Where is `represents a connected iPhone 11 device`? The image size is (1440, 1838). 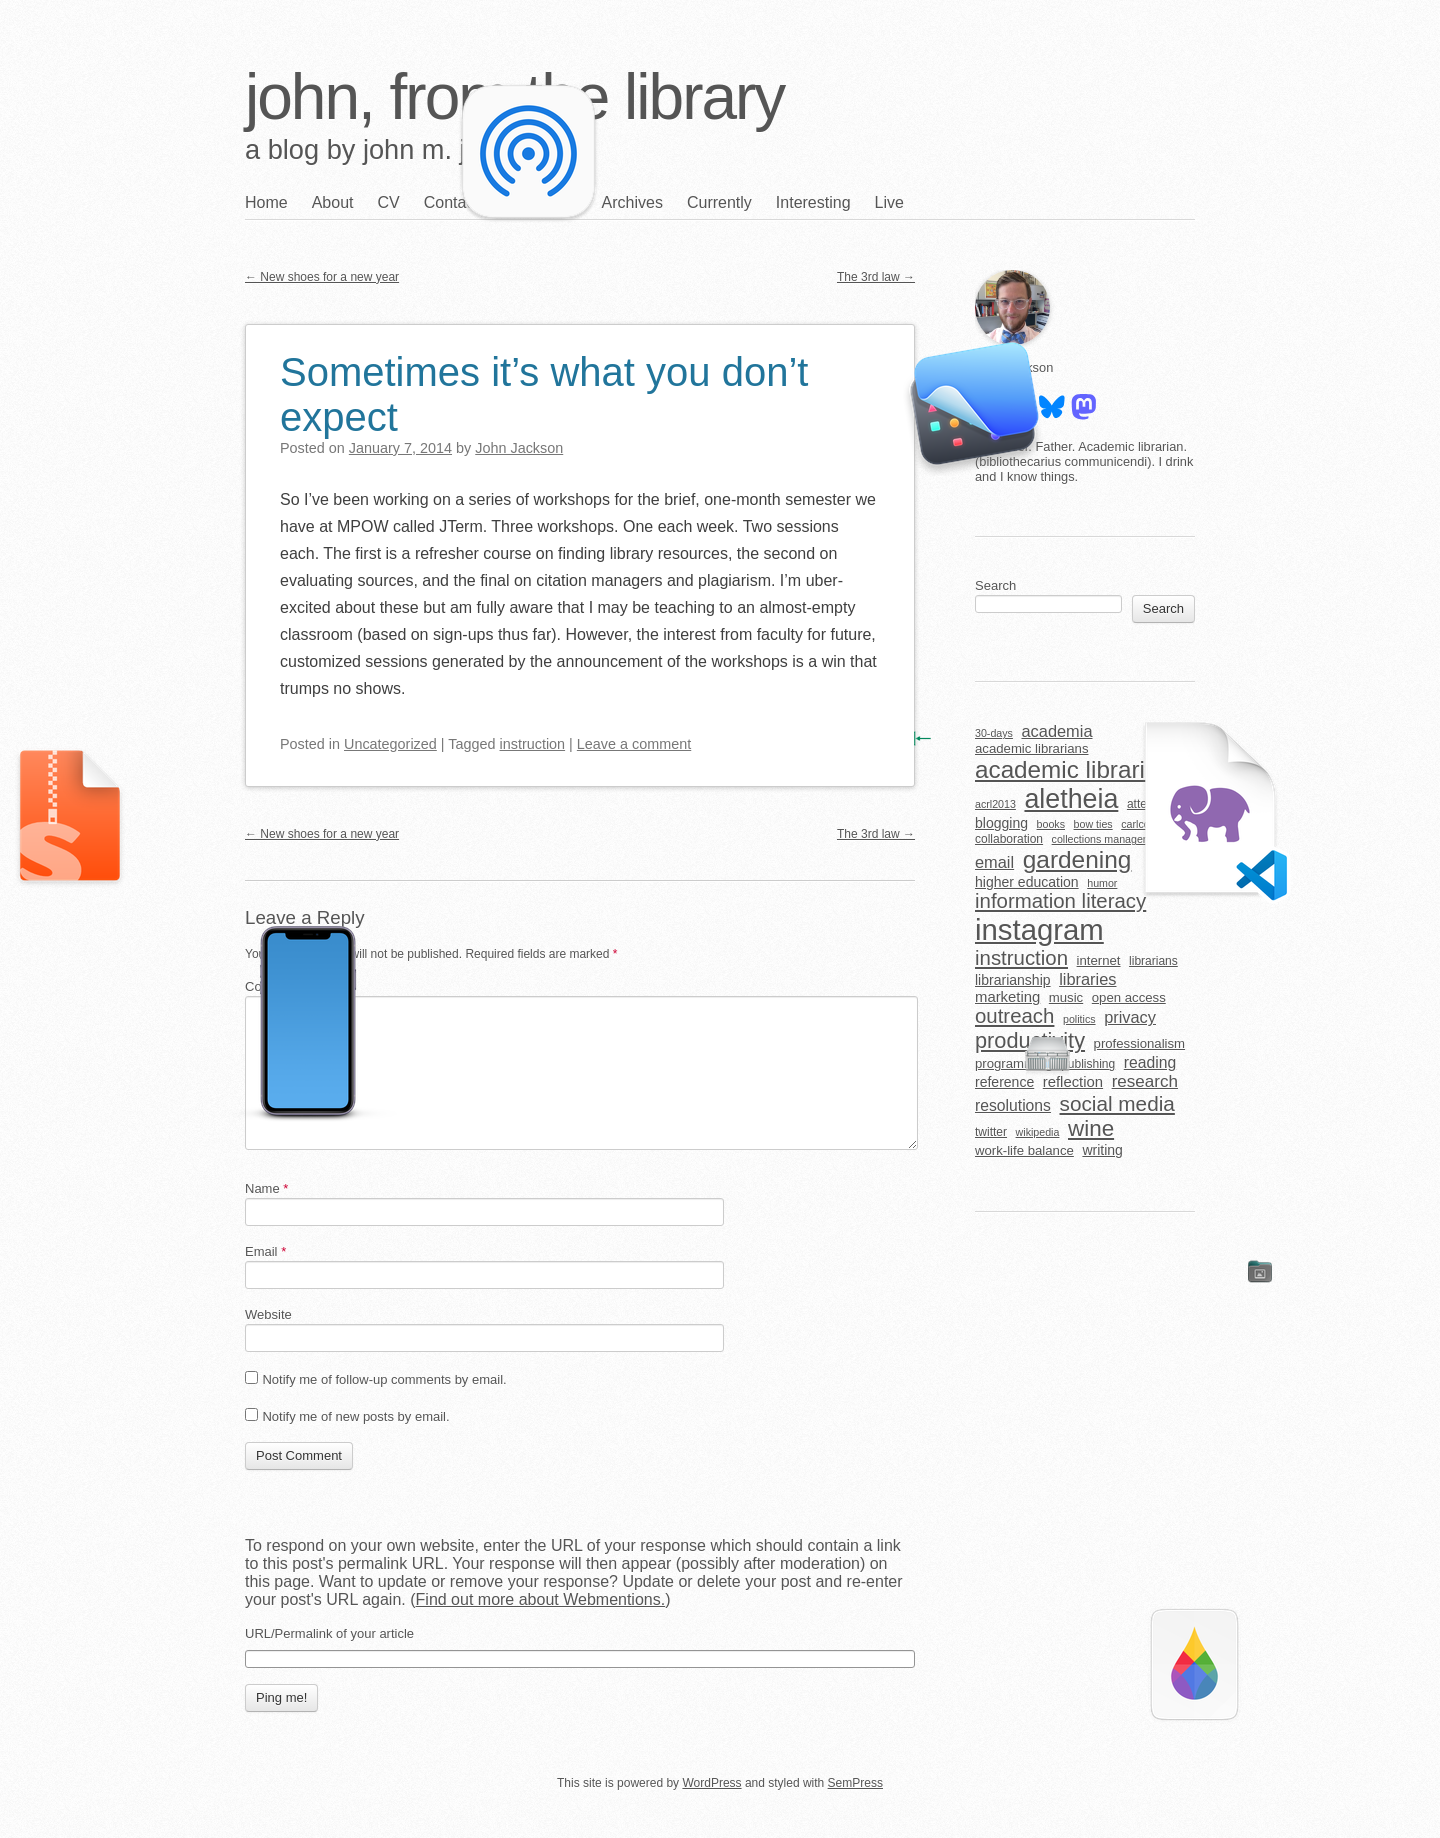
represents a connected iPhone 11 device is located at coordinates (308, 1024).